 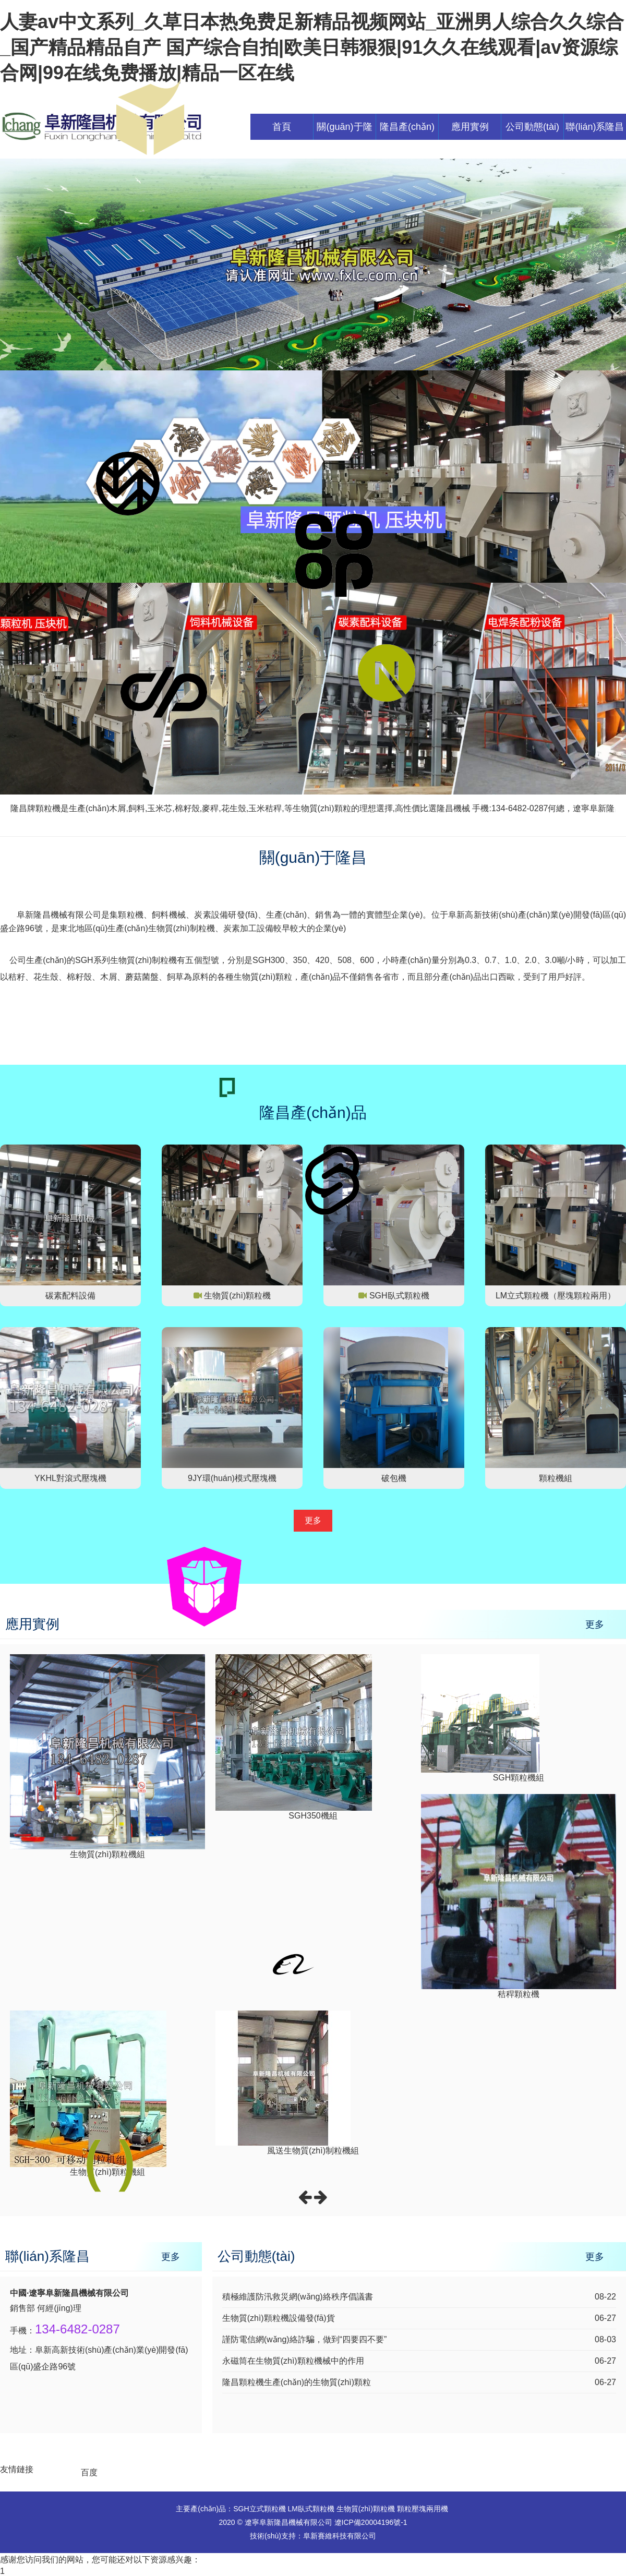 I want to click on visit alibaba.com marketplace, so click(x=293, y=1964).